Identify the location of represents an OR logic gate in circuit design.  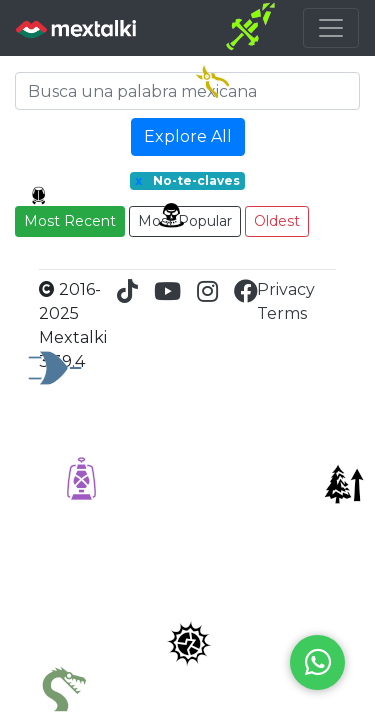
(55, 368).